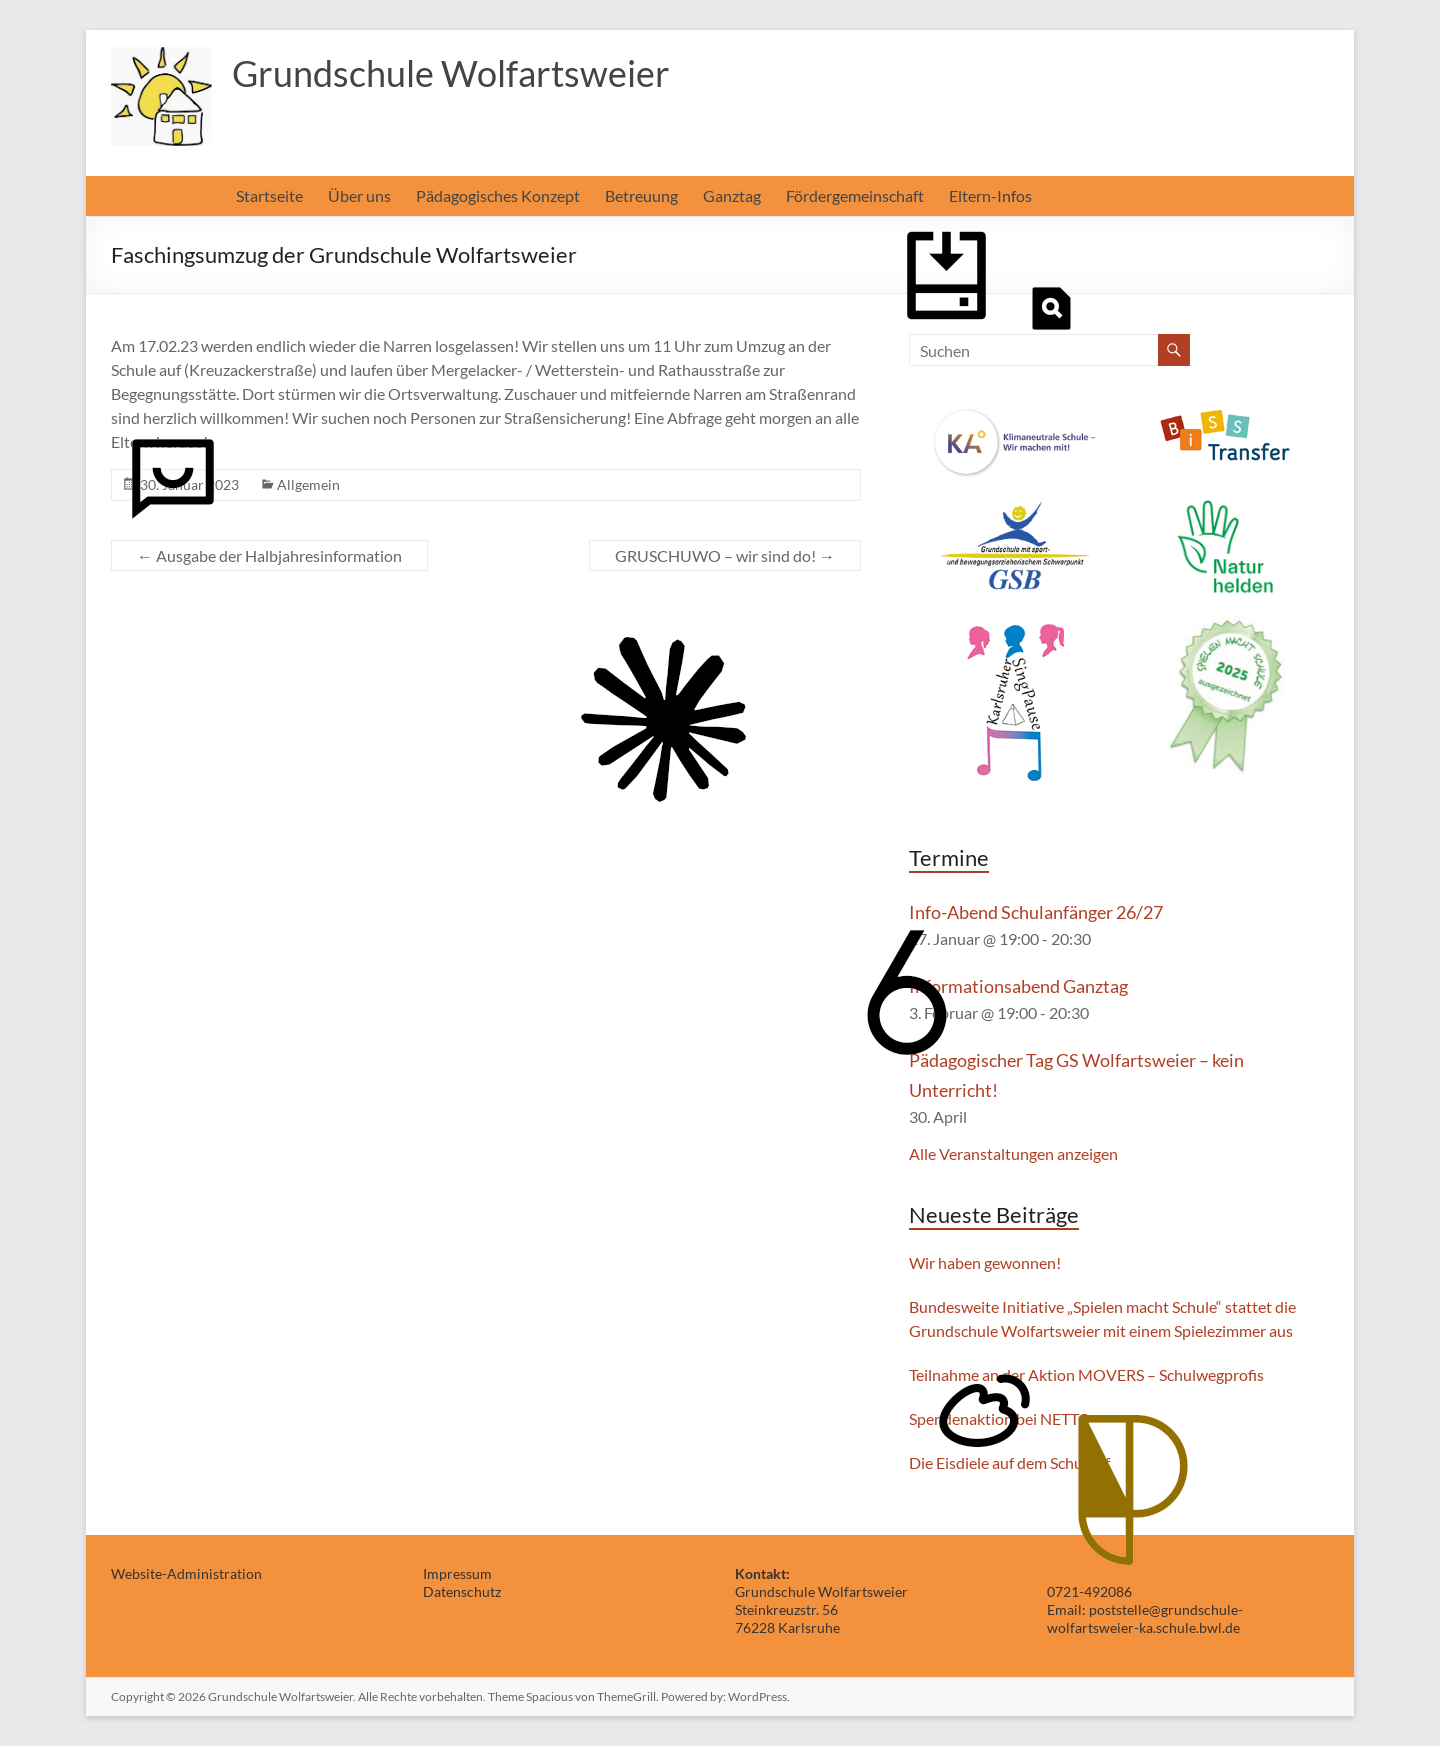 This screenshot has width=1440, height=1746. What do you see at coordinates (907, 991) in the screenshot?
I see `indicates item number 6 in a list or sequence` at bounding box center [907, 991].